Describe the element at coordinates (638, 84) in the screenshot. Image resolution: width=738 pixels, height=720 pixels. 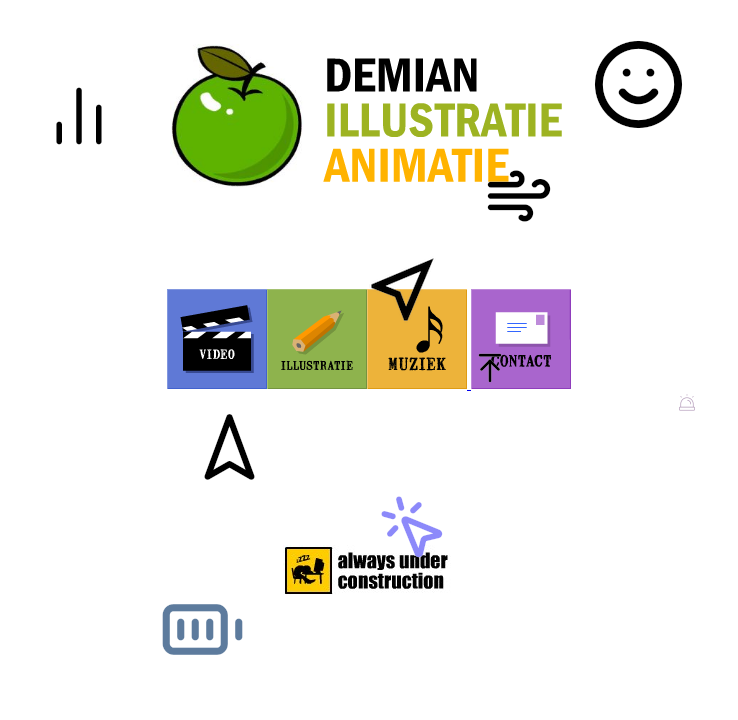
I see `add an emoji or reaction` at that location.